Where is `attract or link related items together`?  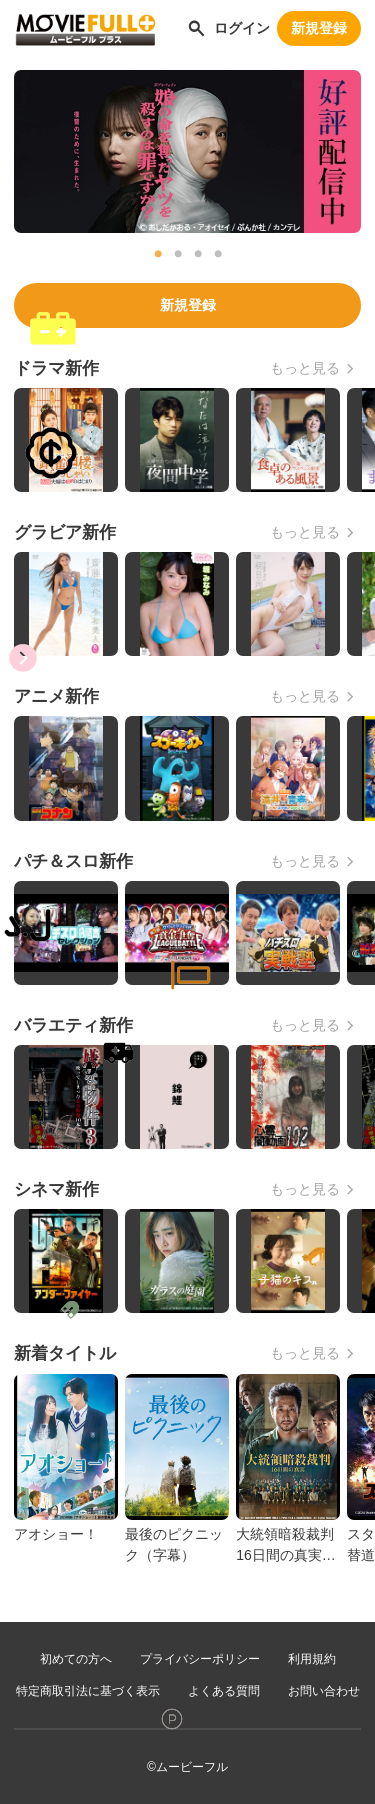
attract or link related items together is located at coordinates (70, 1309).